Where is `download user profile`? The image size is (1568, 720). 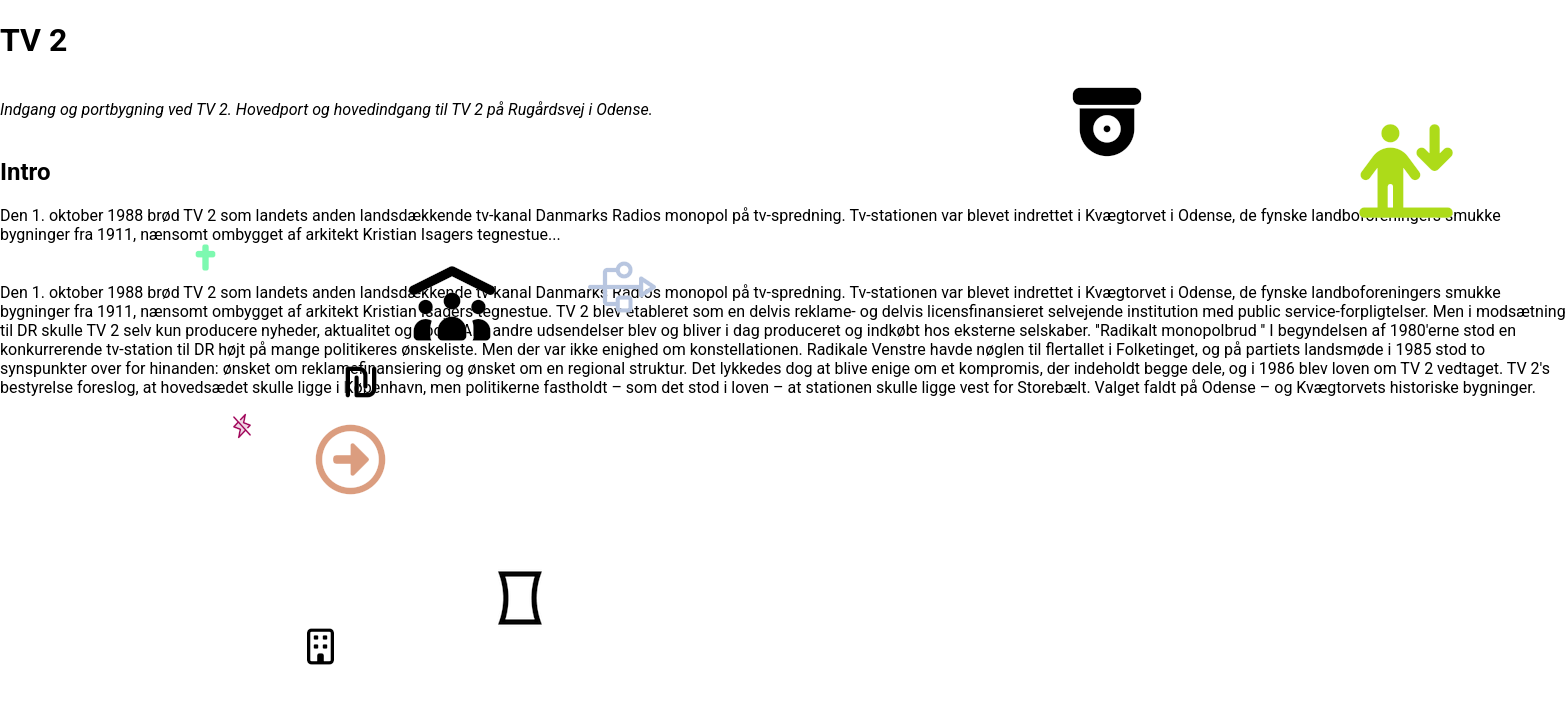 download user profile is located at coordinates (1406, 171).